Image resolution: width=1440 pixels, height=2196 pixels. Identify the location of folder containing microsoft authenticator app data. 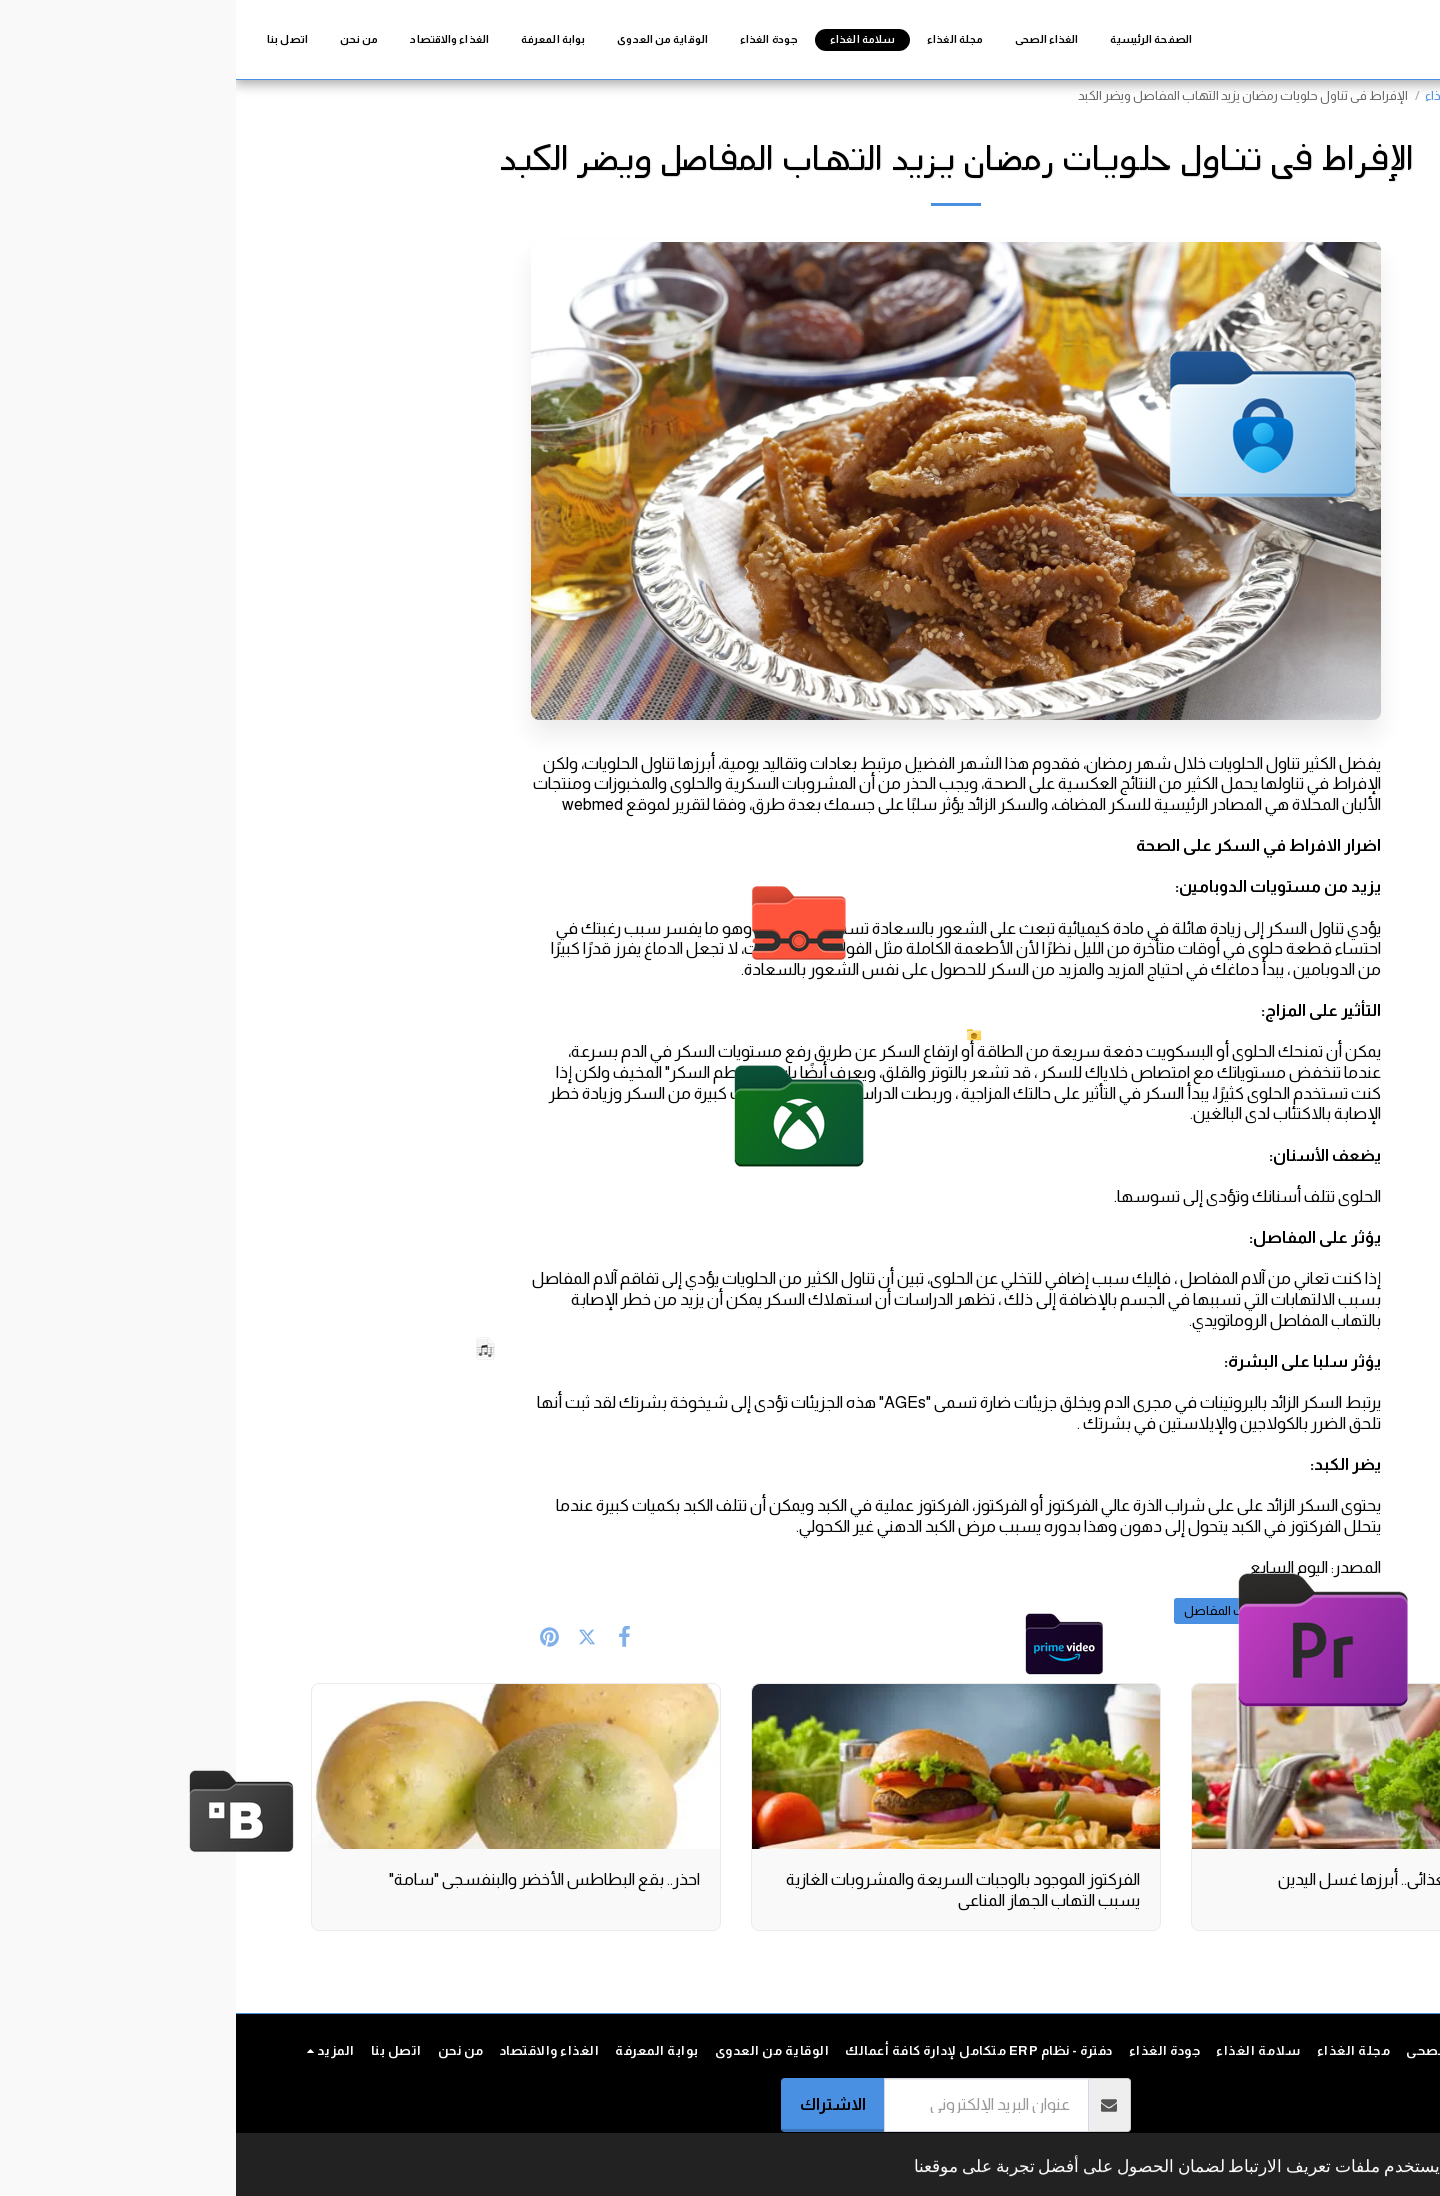
(1262, 429).